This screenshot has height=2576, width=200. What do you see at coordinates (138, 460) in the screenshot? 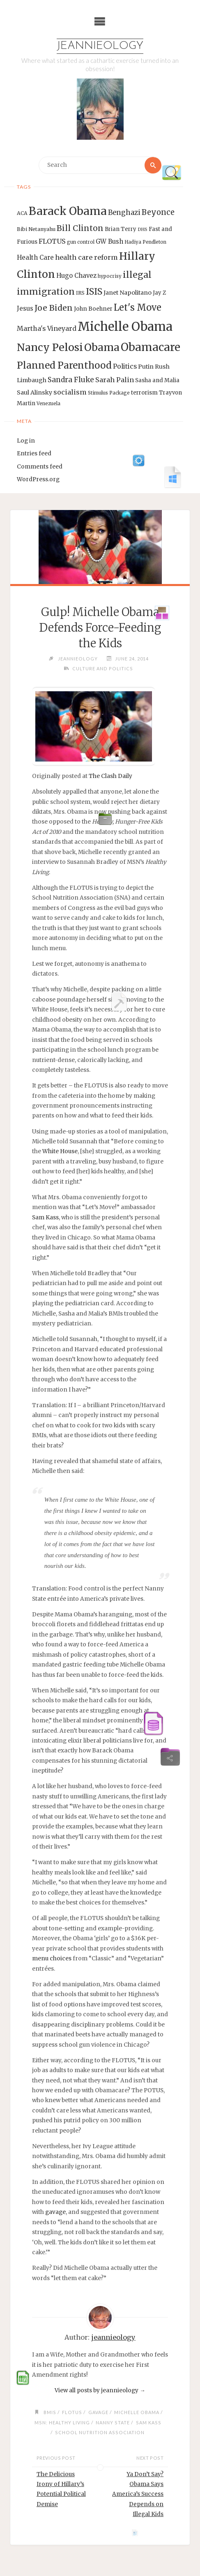
I see `open default applications settings` at bounding box center [138, 460].